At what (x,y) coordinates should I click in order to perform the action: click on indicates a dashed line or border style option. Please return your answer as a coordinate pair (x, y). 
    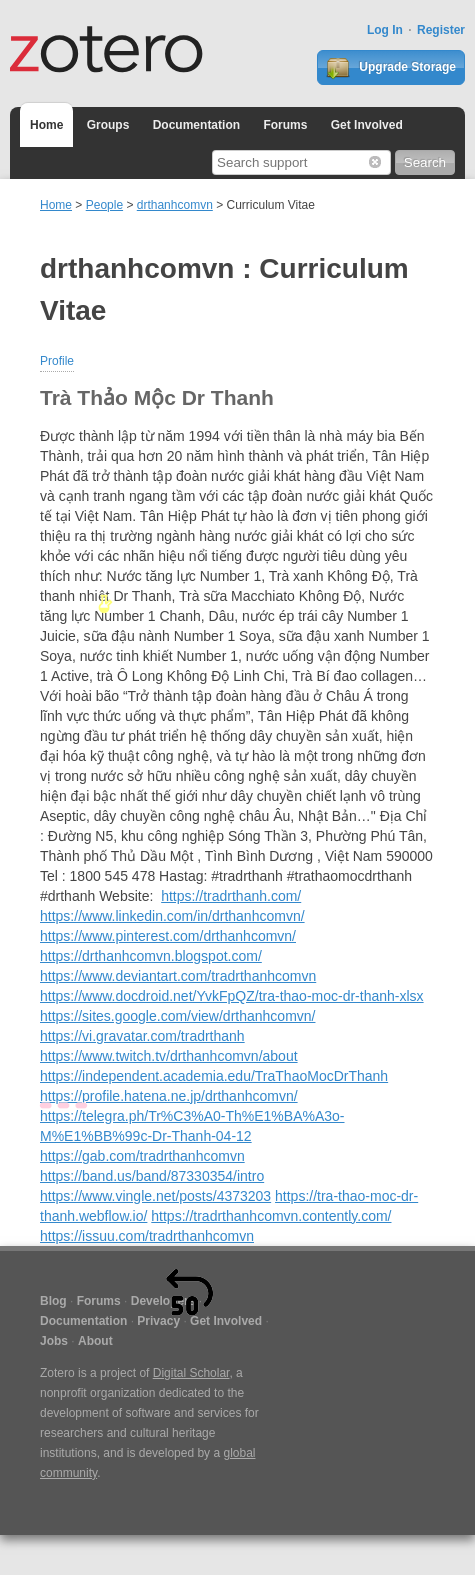
    Looking at the image, I should click on (63, 1105).